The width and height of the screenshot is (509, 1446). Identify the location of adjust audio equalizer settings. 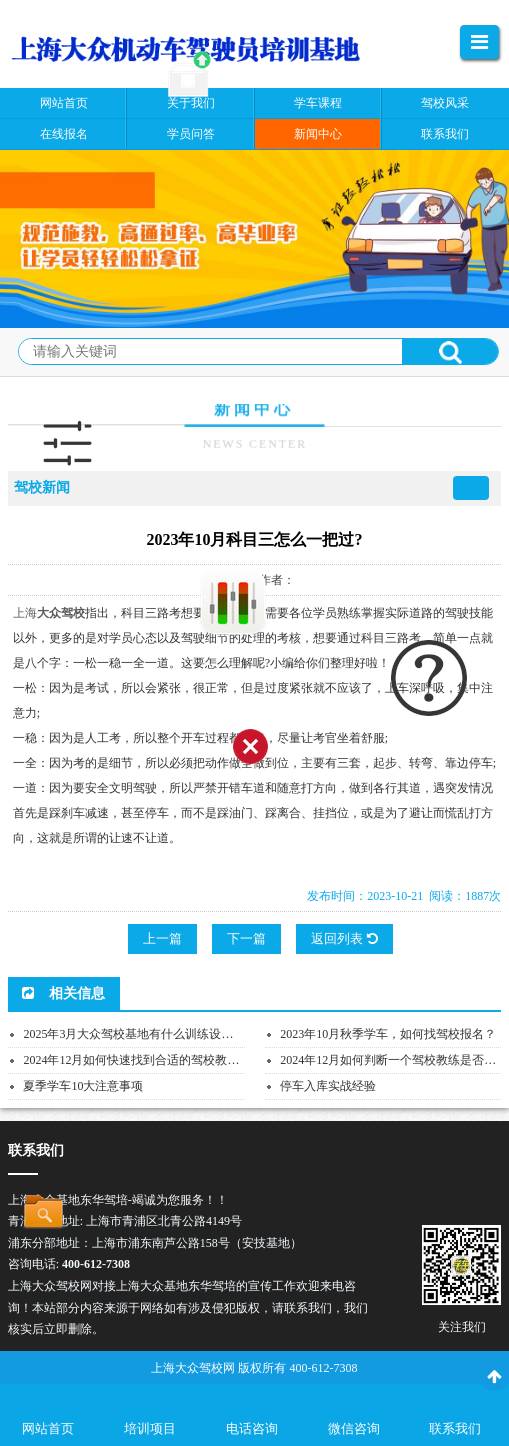
(67, 441).